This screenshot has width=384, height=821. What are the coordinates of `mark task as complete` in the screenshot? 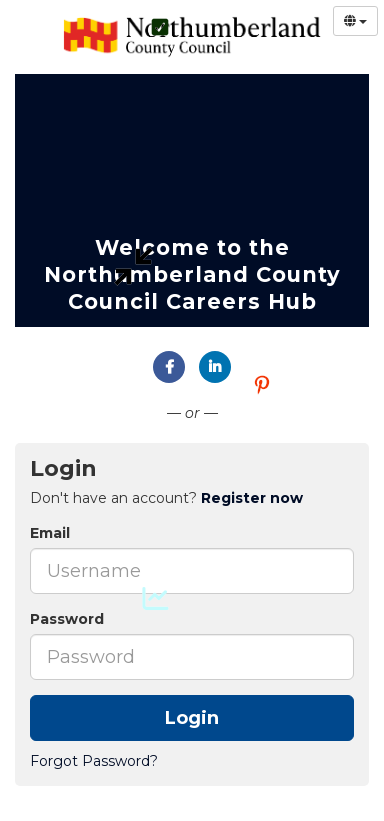 It's located at (160, 27).